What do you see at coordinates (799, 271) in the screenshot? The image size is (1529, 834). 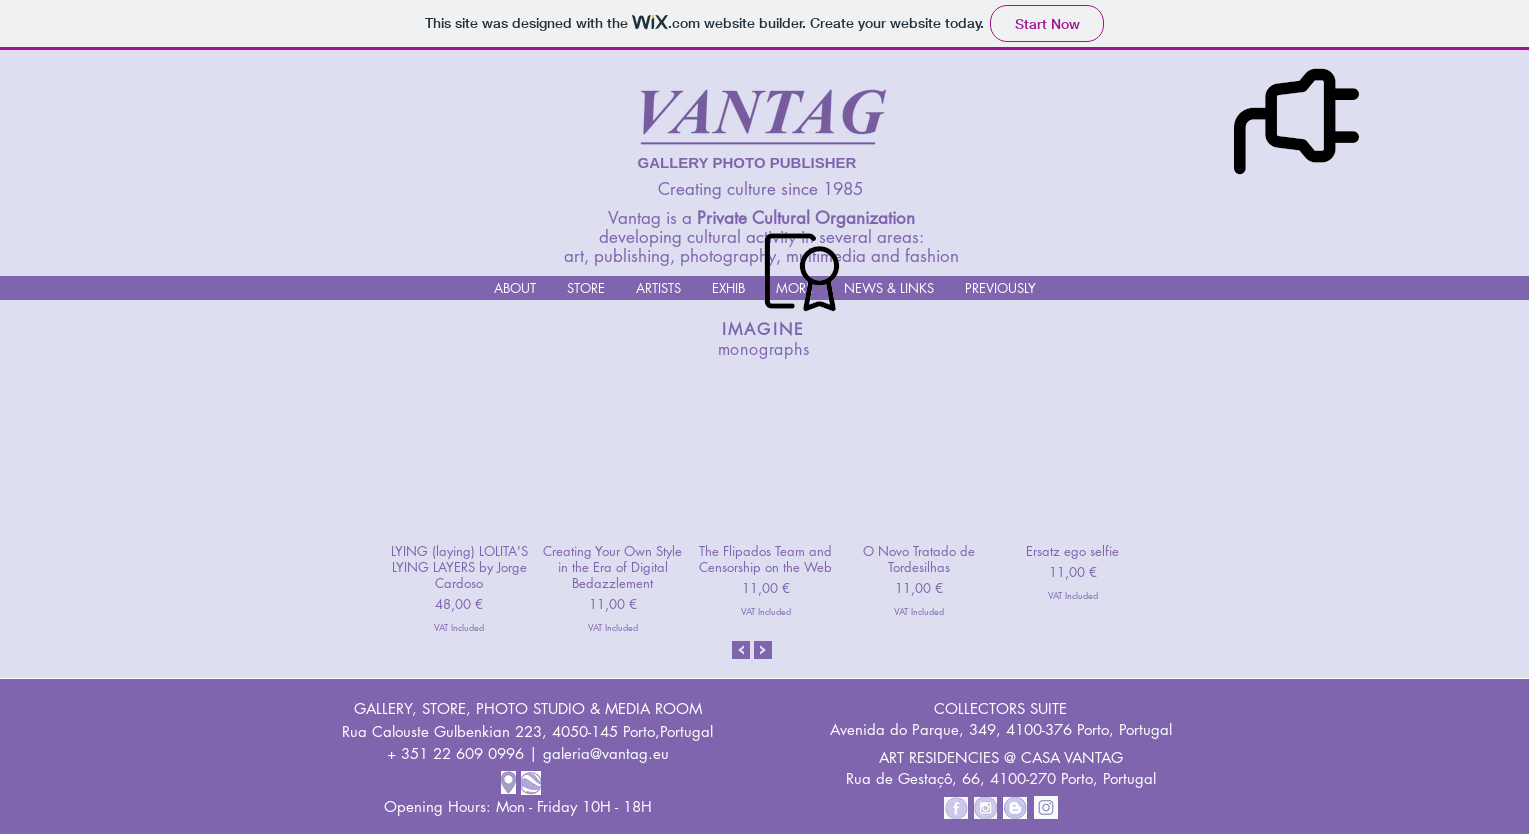 I see `view certified or verified document` at bounding box center [799, 271].